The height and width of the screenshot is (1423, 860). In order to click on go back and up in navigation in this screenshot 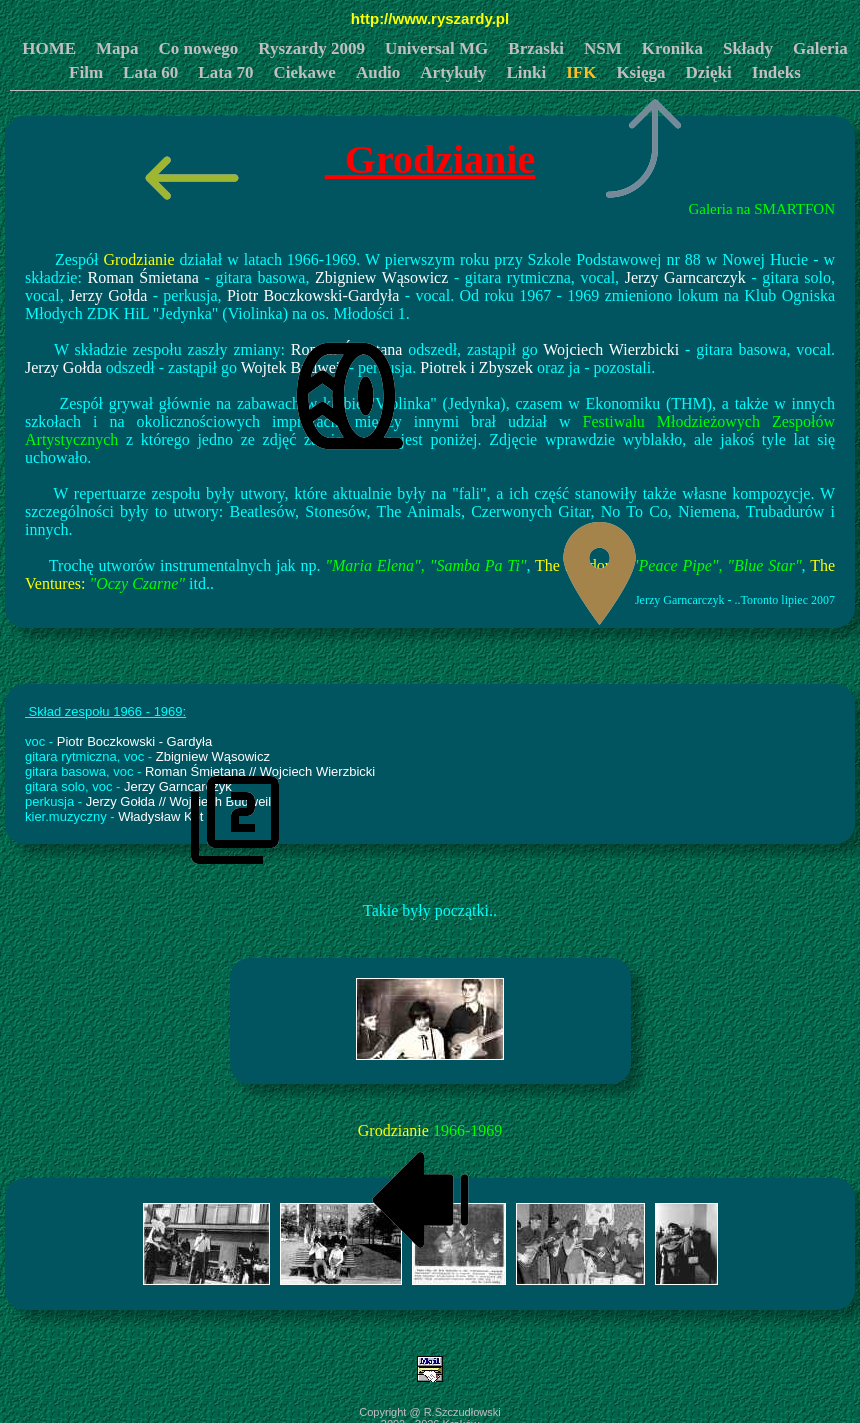, I will do `click(643, 148)`.